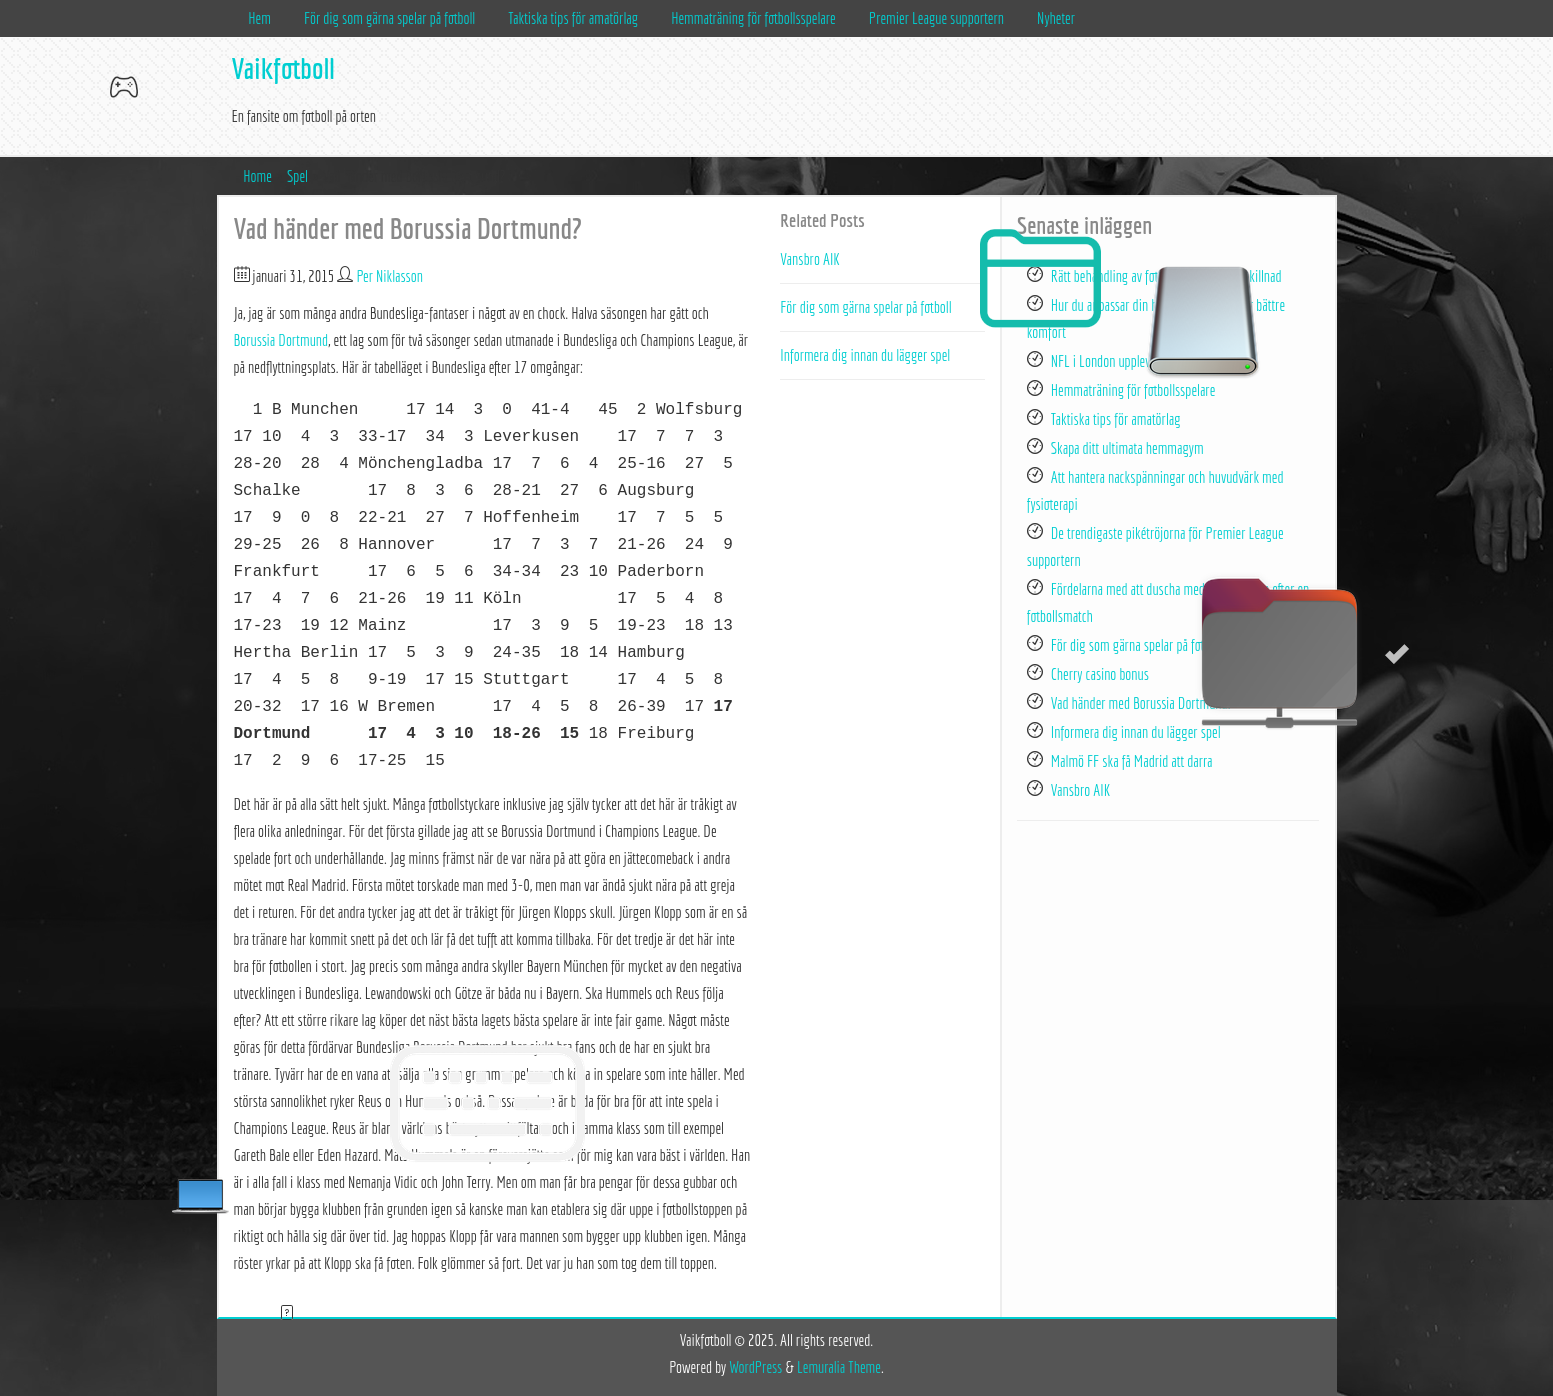 This screenshot has width=1553, height=1396. I want to click on access help documentation, so click(287, 1312).